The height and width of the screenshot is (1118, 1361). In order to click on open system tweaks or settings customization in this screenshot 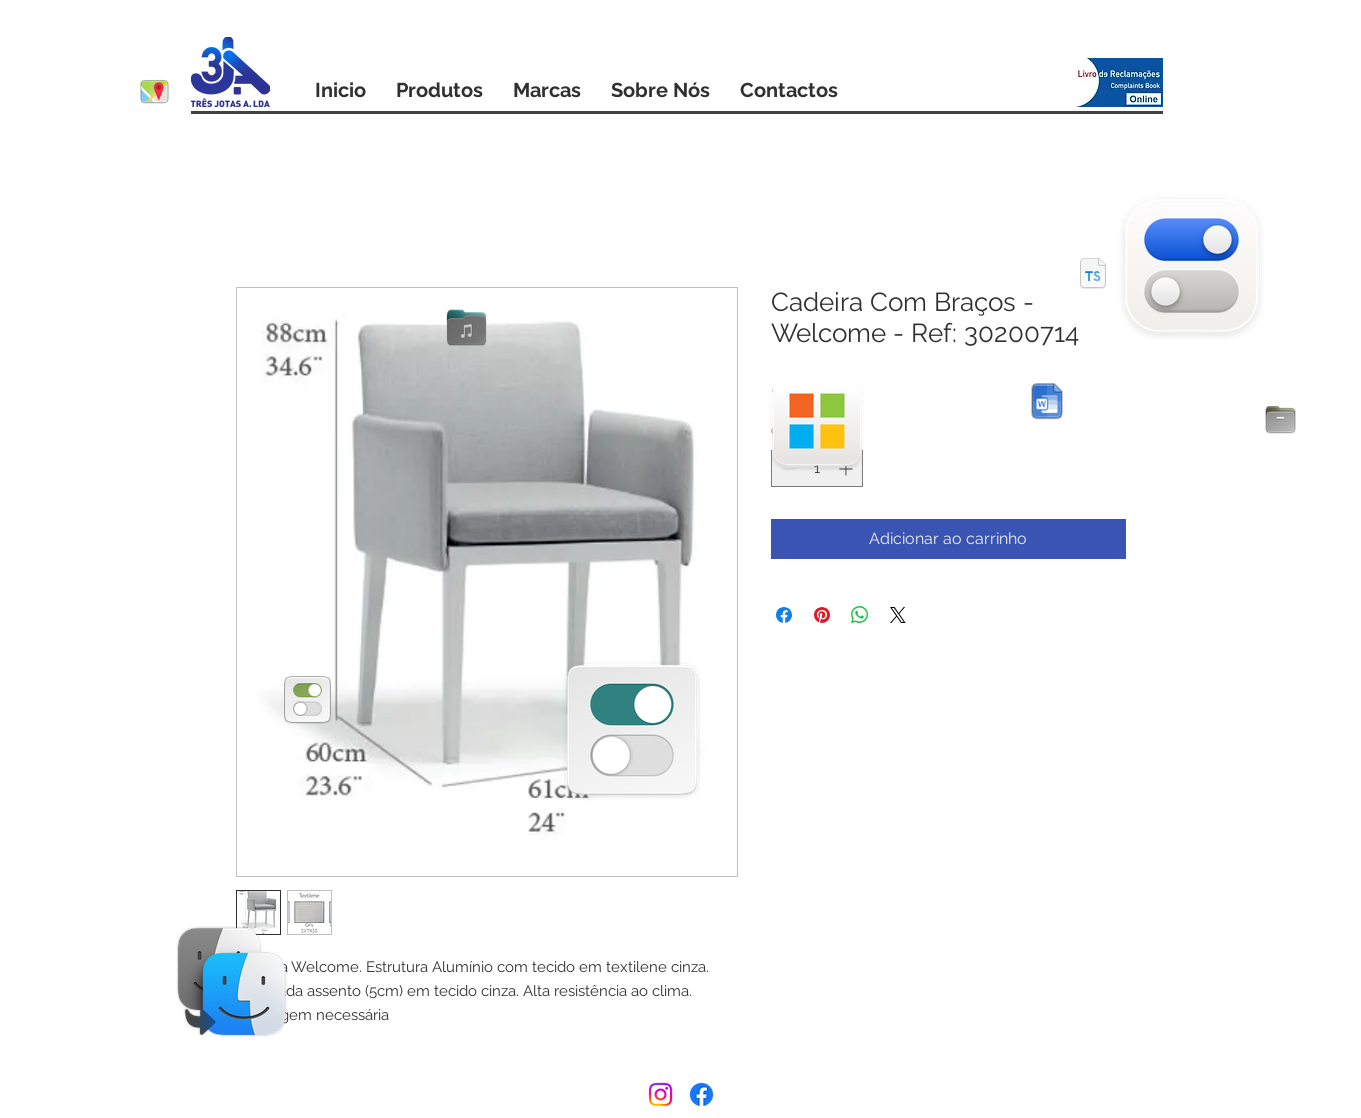, I will do `click(632, 730)`.